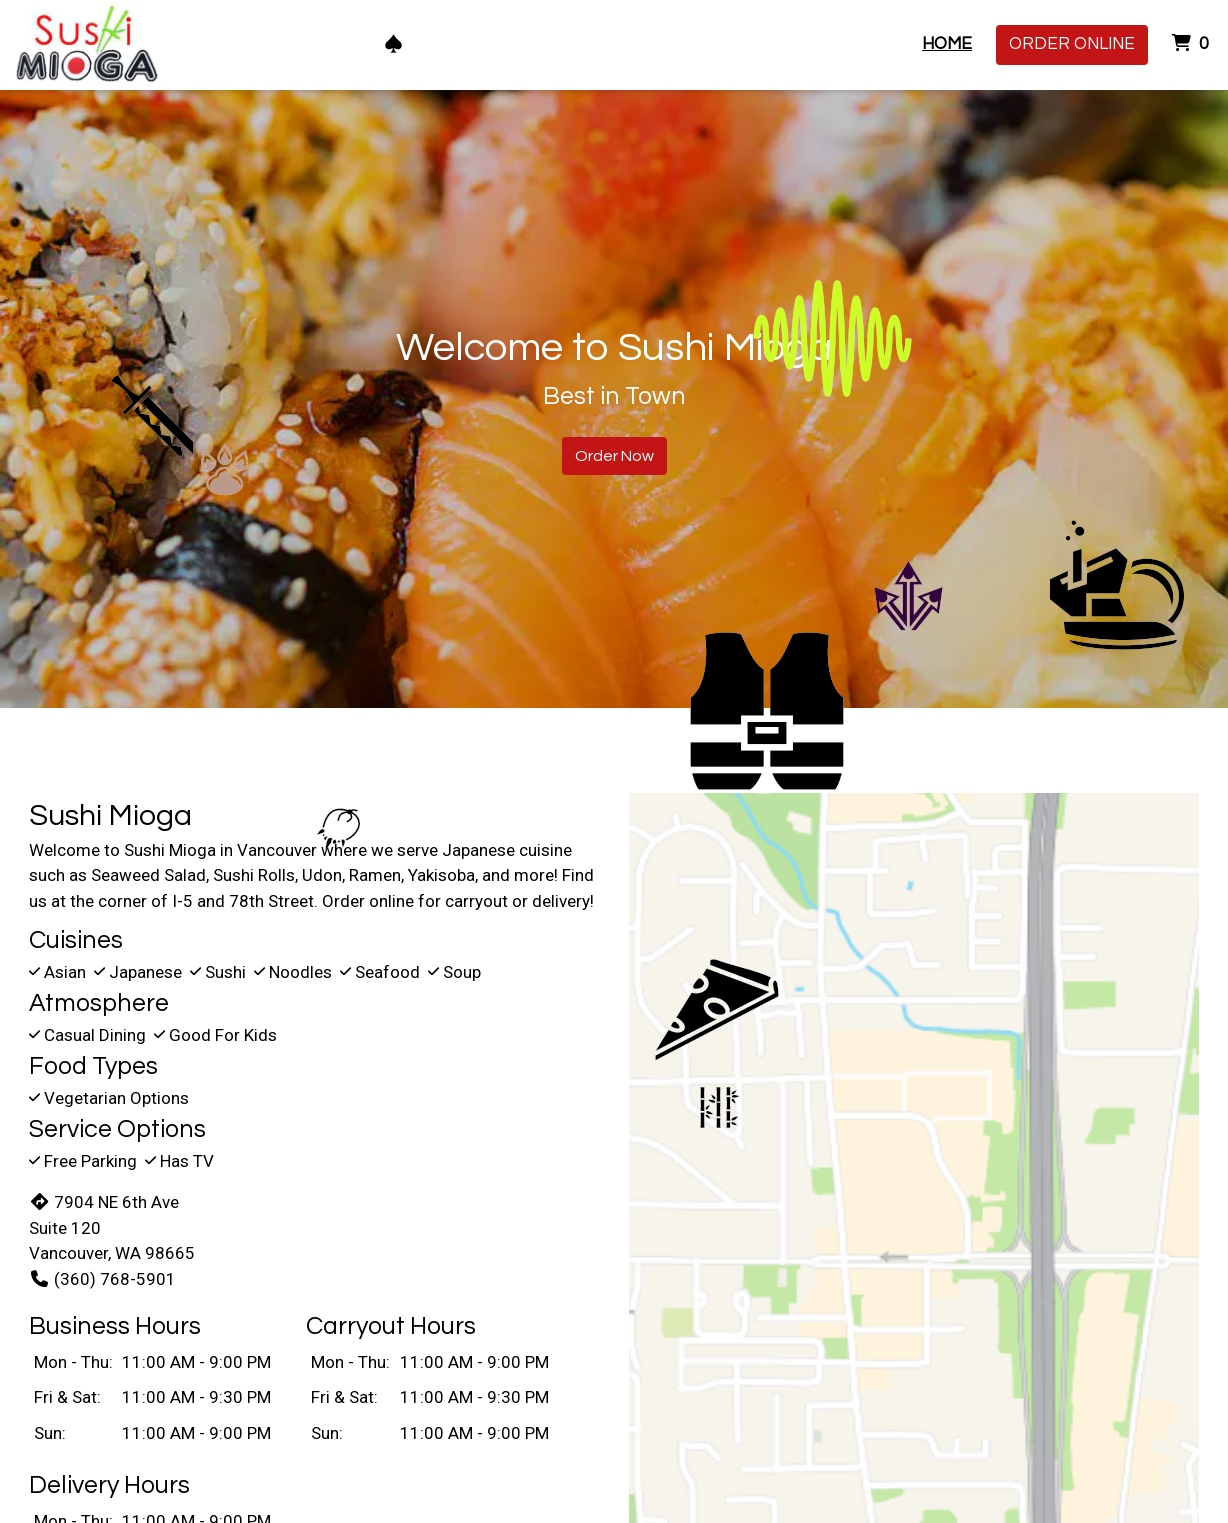  Describe the element at coordinates (393, 43) in the screenshot. I see `spades suit symbol in a card game` at that location.